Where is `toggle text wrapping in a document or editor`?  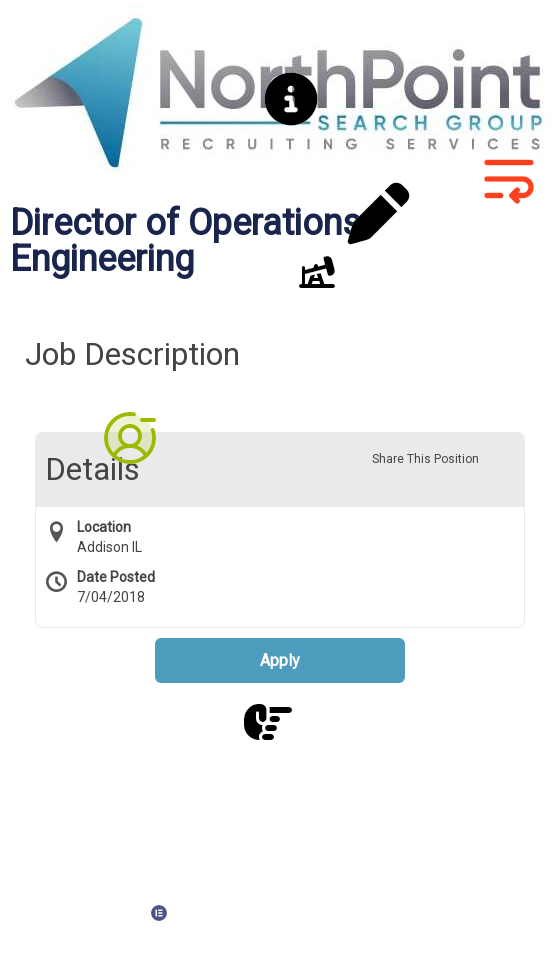
toggle text wrapping in a document or editor is located at coordinates (509, 179).